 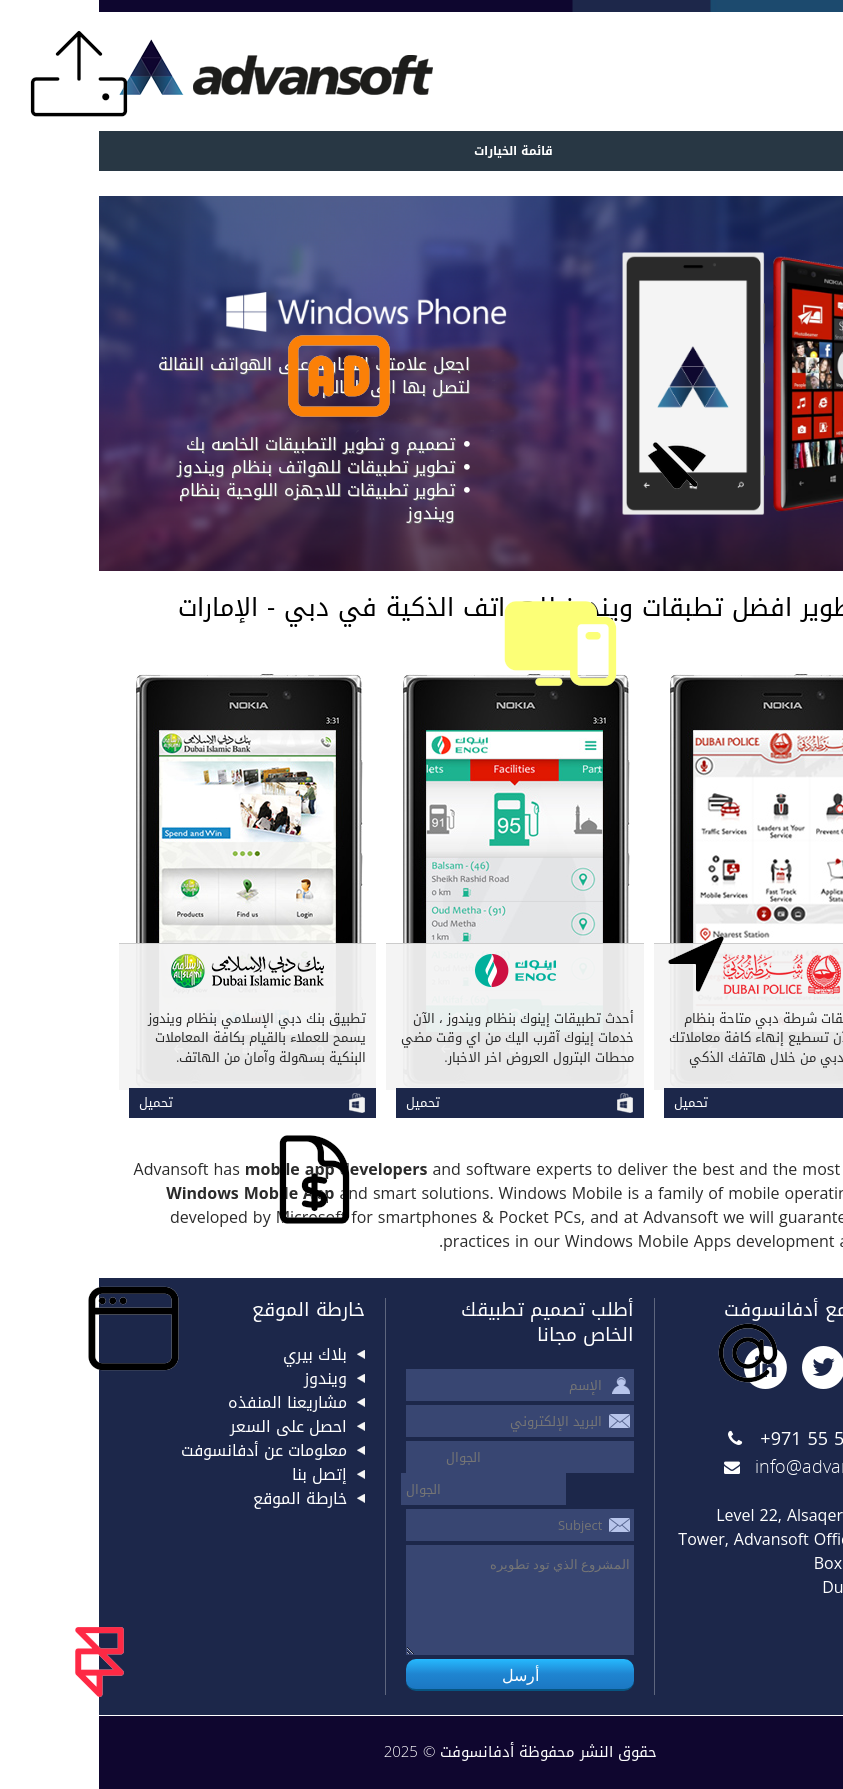 I want to click on view financial document or invoice, so click(x=314, y=1179).